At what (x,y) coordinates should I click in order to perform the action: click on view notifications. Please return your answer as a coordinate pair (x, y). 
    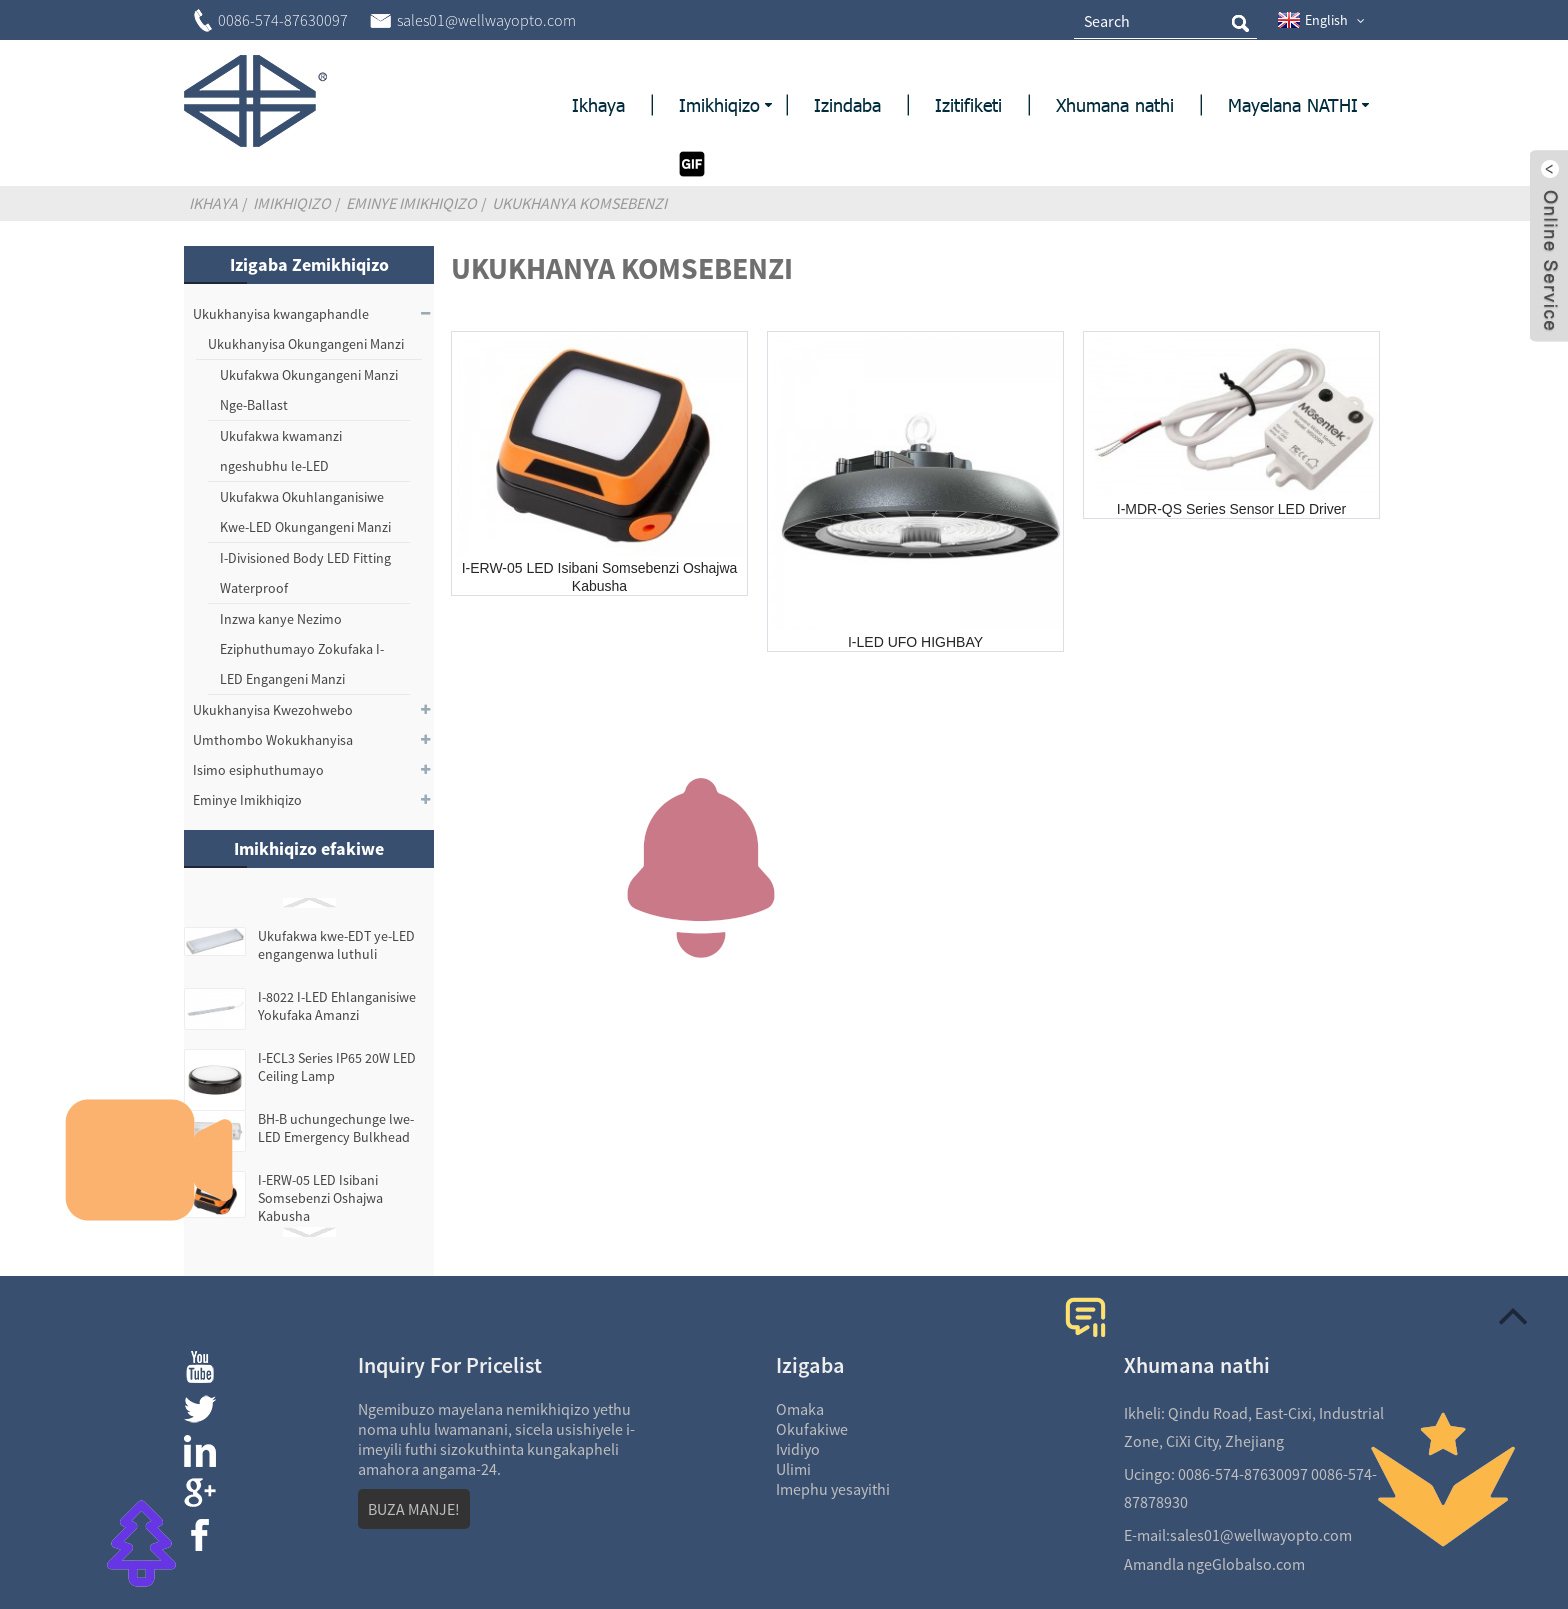
    Looking at the image, I should click on (701, 868).